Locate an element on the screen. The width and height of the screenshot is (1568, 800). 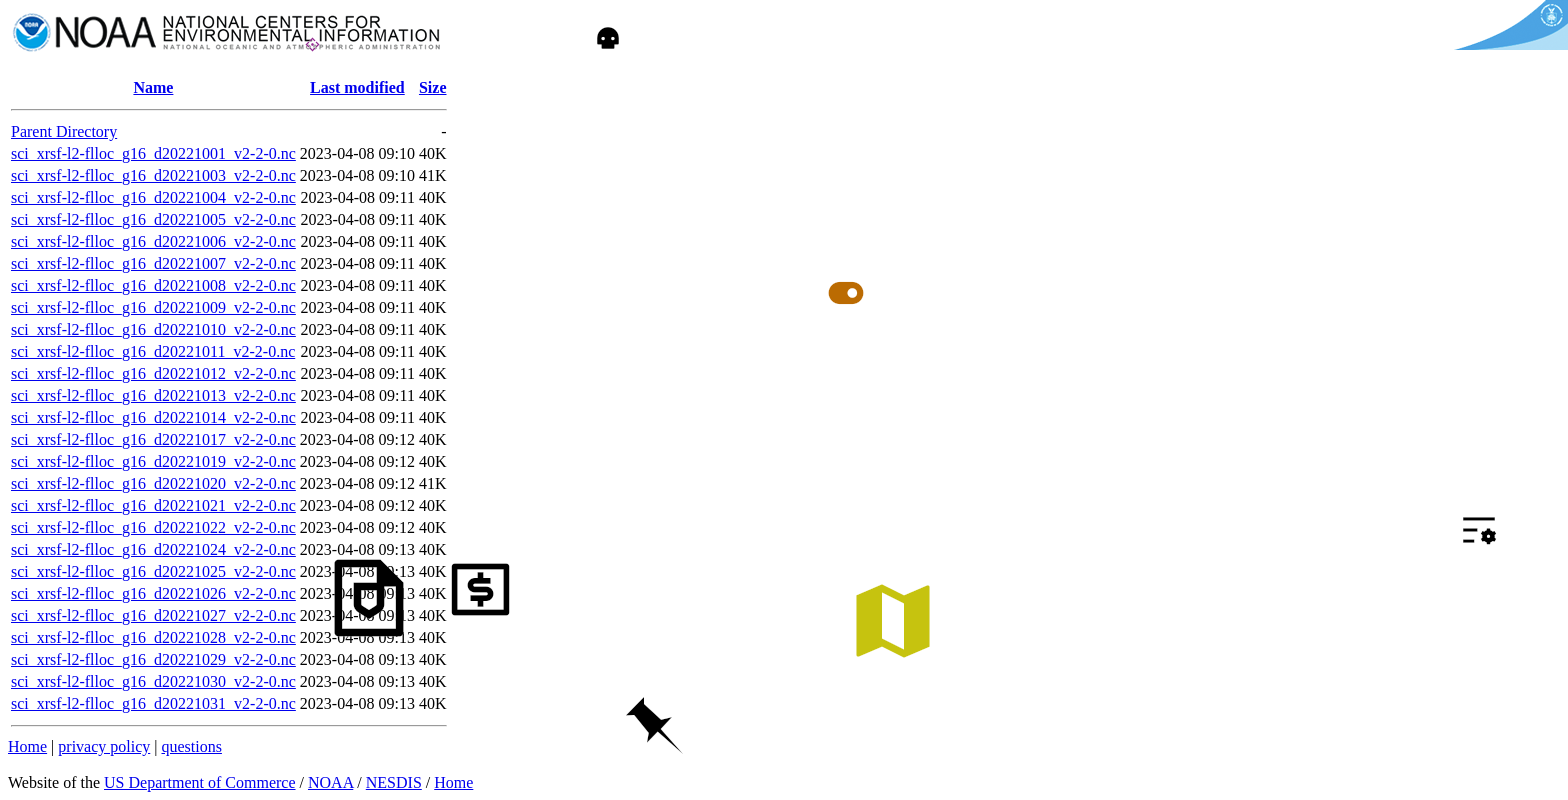
open map view is located at coordinates (893, 621).